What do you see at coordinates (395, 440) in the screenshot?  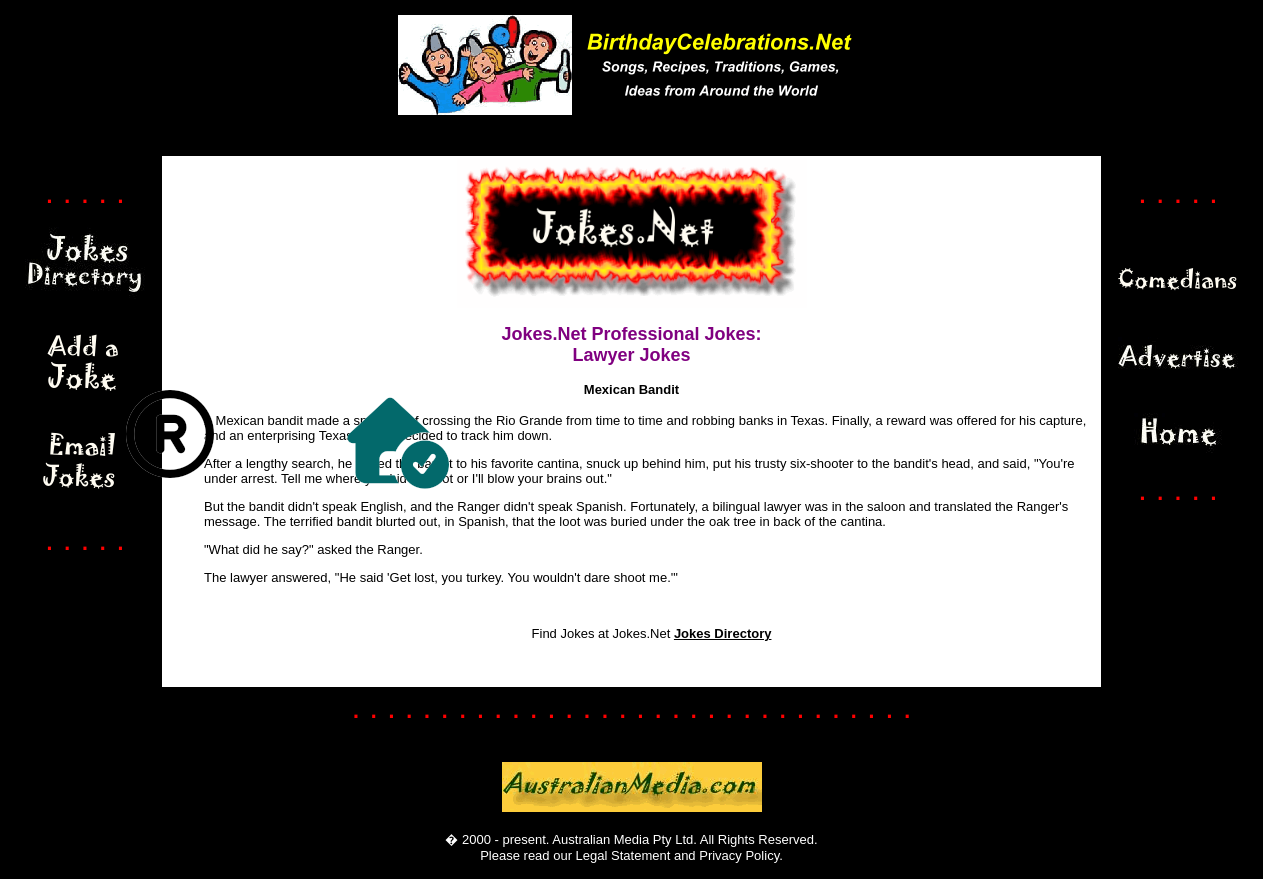 I see `home verification complete` at bounding box center [395, 440].